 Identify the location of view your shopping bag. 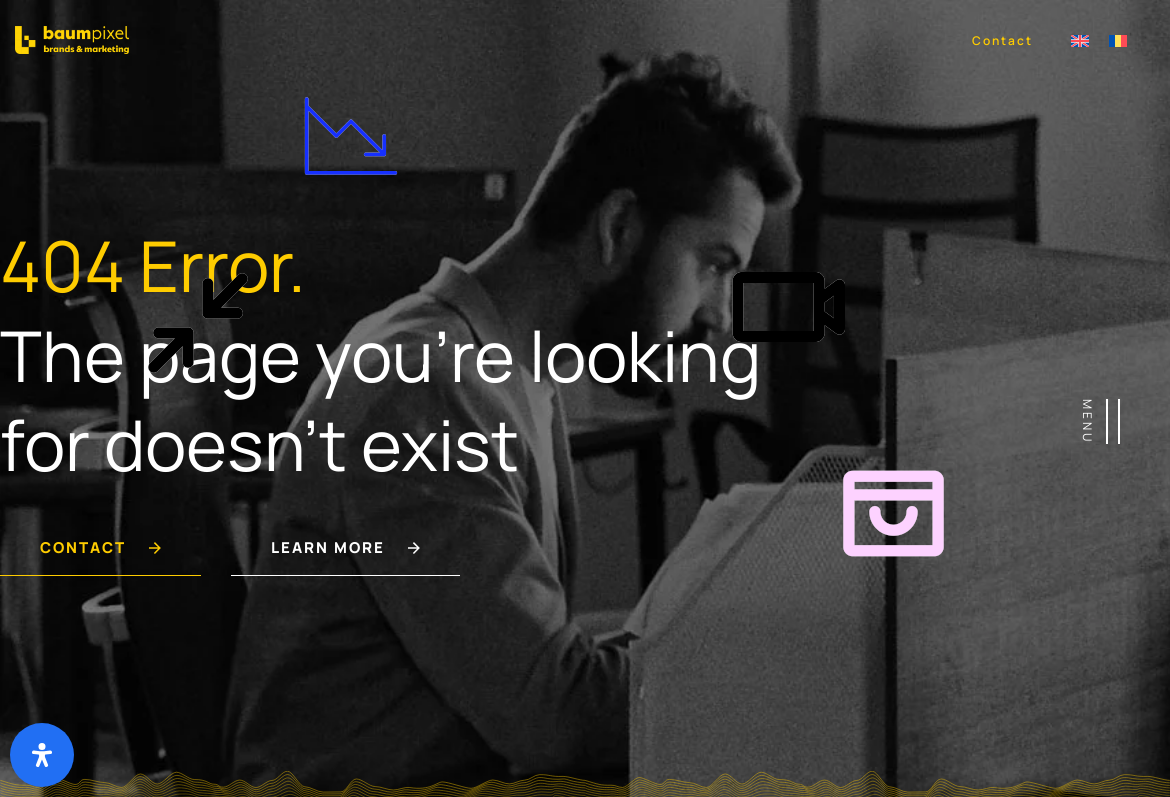
(893, 513).